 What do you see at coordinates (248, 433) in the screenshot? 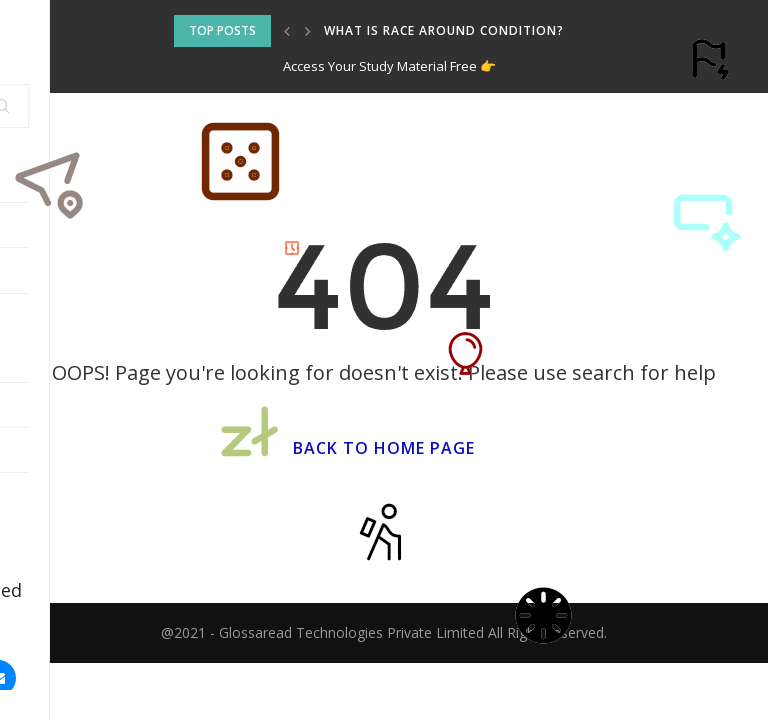
I see `indicates price or amount in Polish złoty` at bounding box center [248, 433].